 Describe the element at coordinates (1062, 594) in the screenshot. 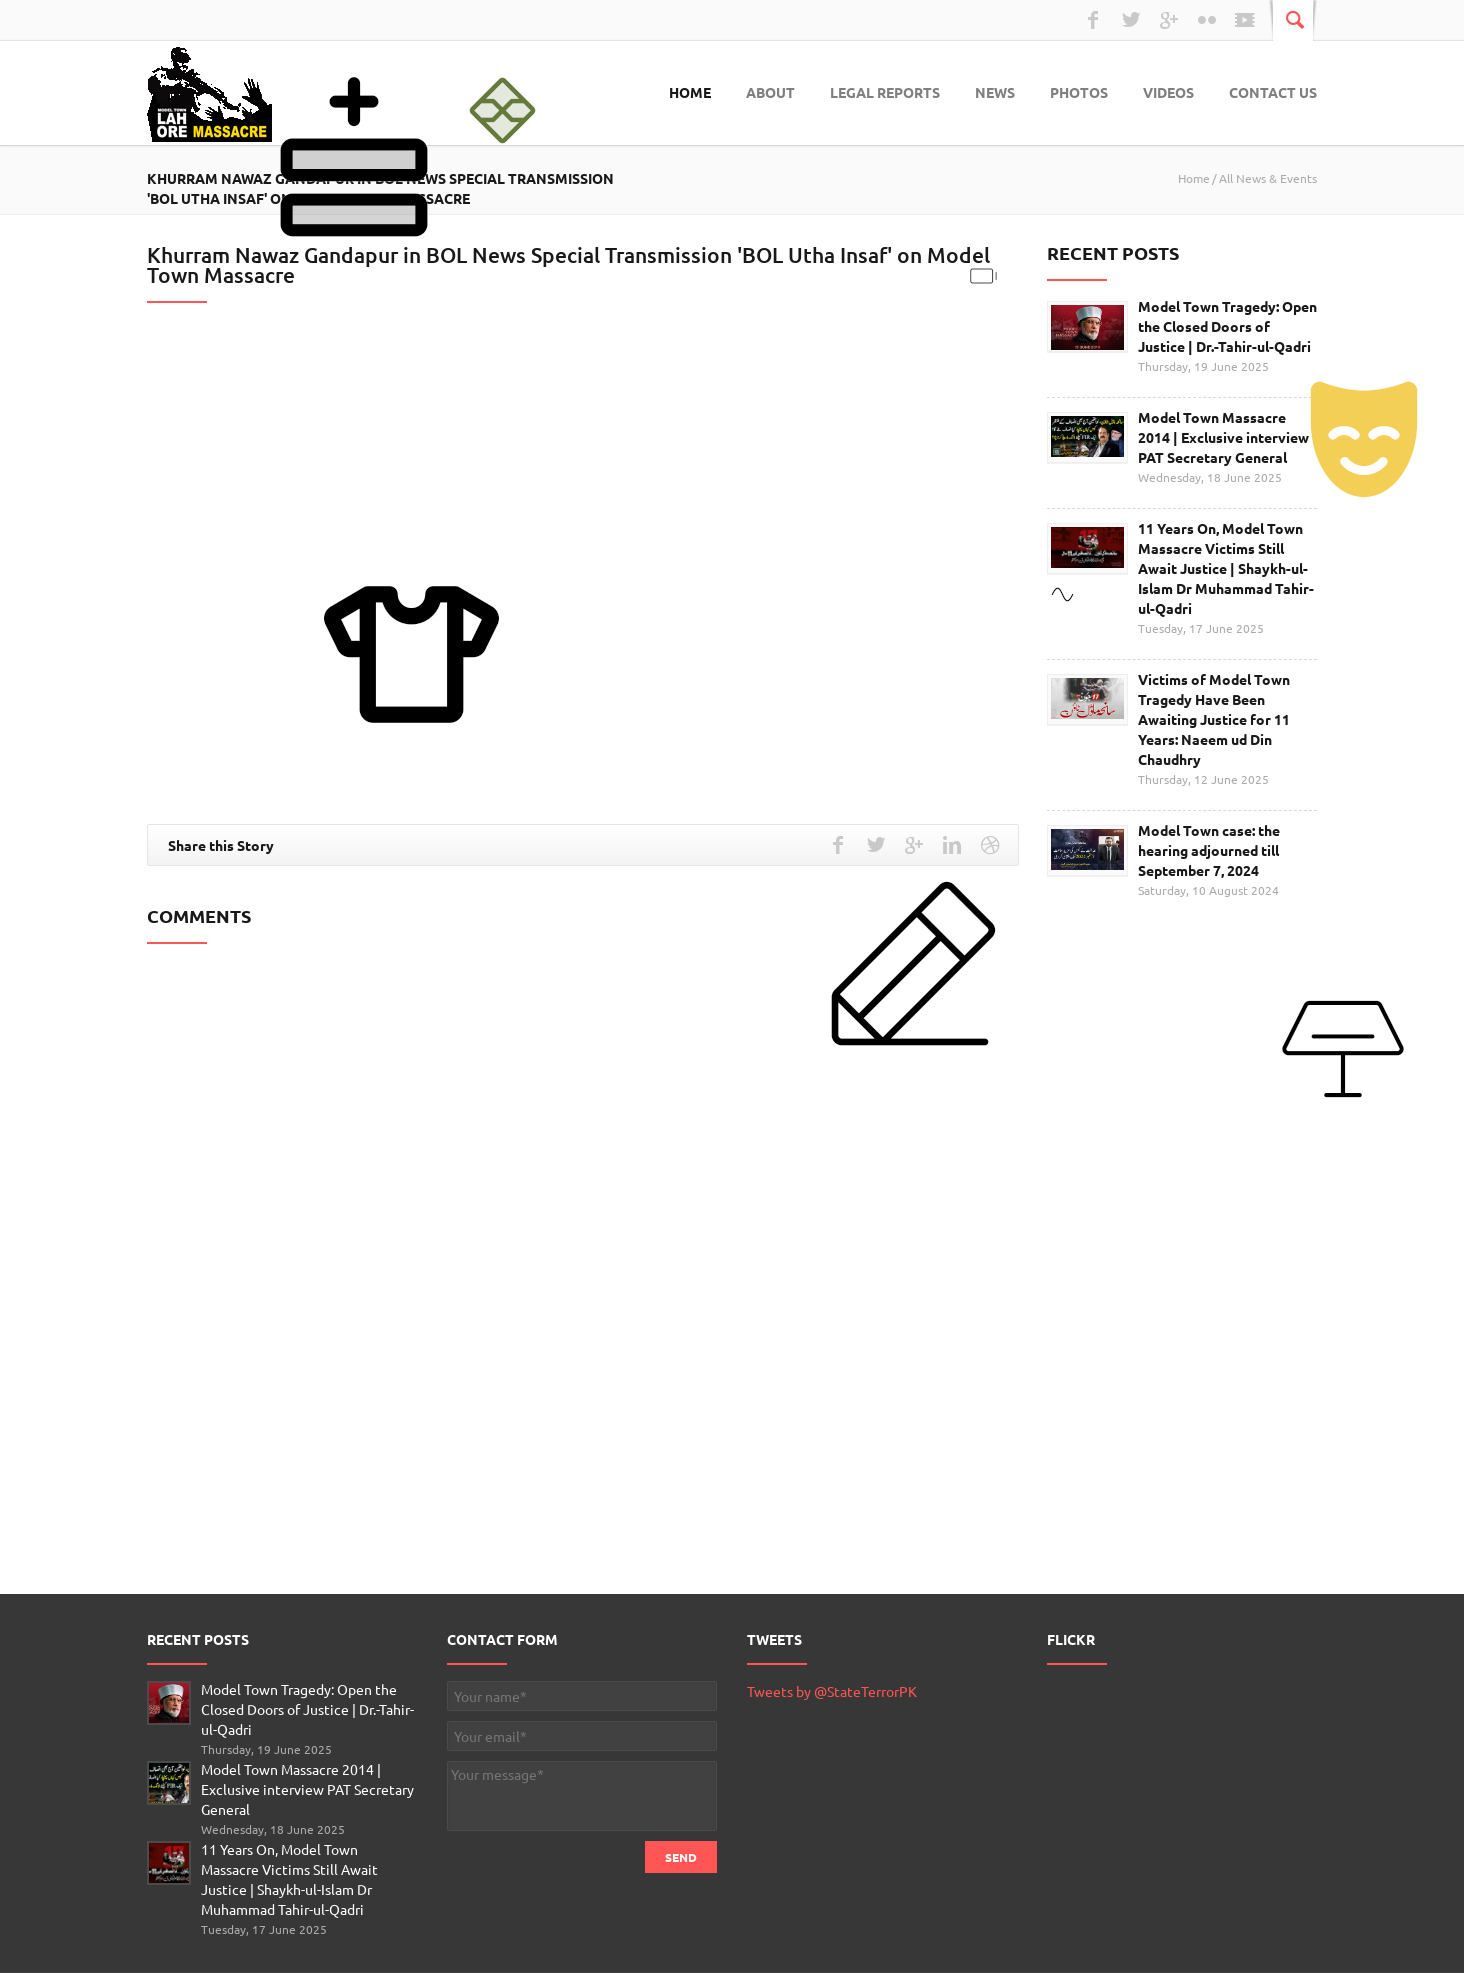

I see `audio or sound wave visualization` at that location.